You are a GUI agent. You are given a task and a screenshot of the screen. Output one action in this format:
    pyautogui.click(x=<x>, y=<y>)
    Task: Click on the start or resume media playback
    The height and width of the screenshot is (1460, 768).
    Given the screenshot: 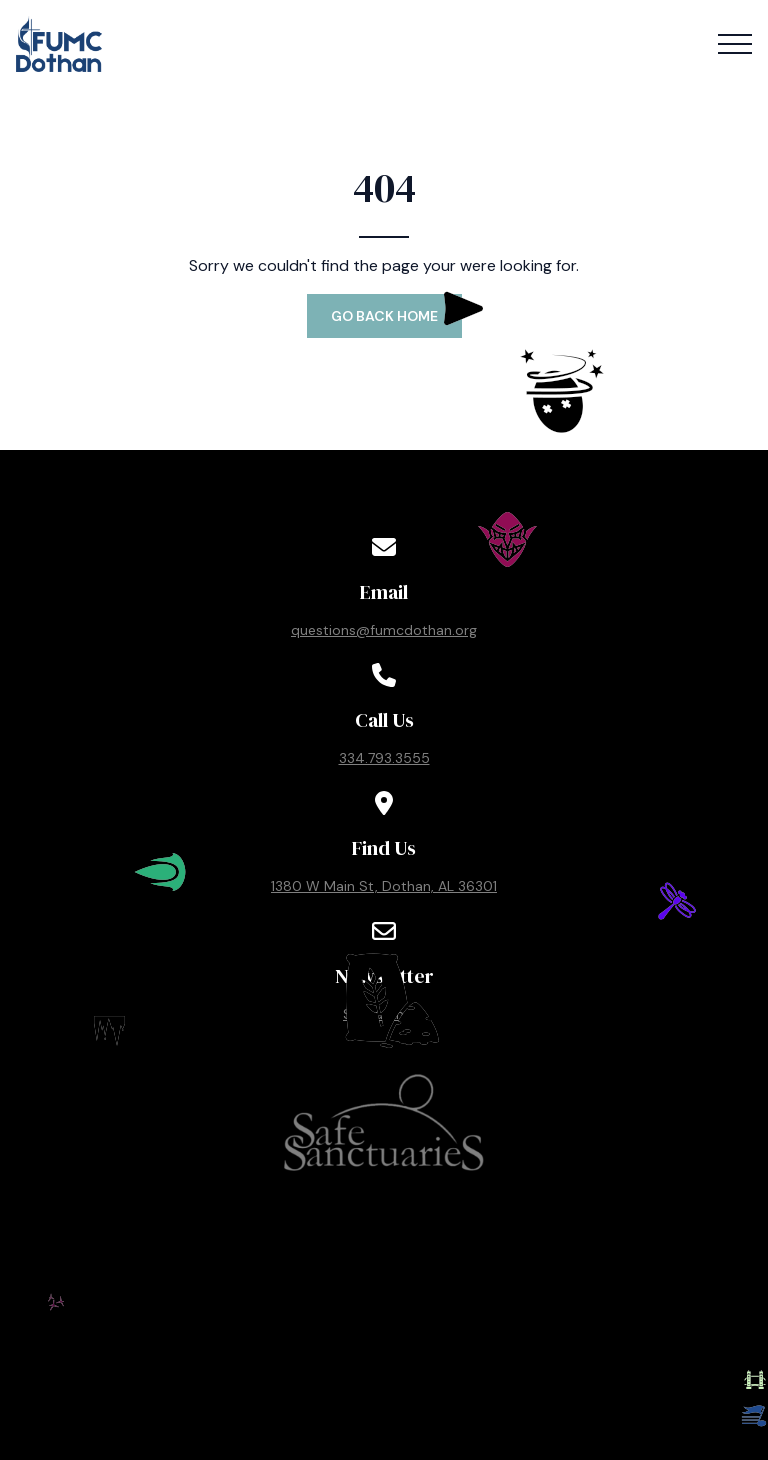 What is the action you would take?
    pyautogui.click(x=463, y=308)
    